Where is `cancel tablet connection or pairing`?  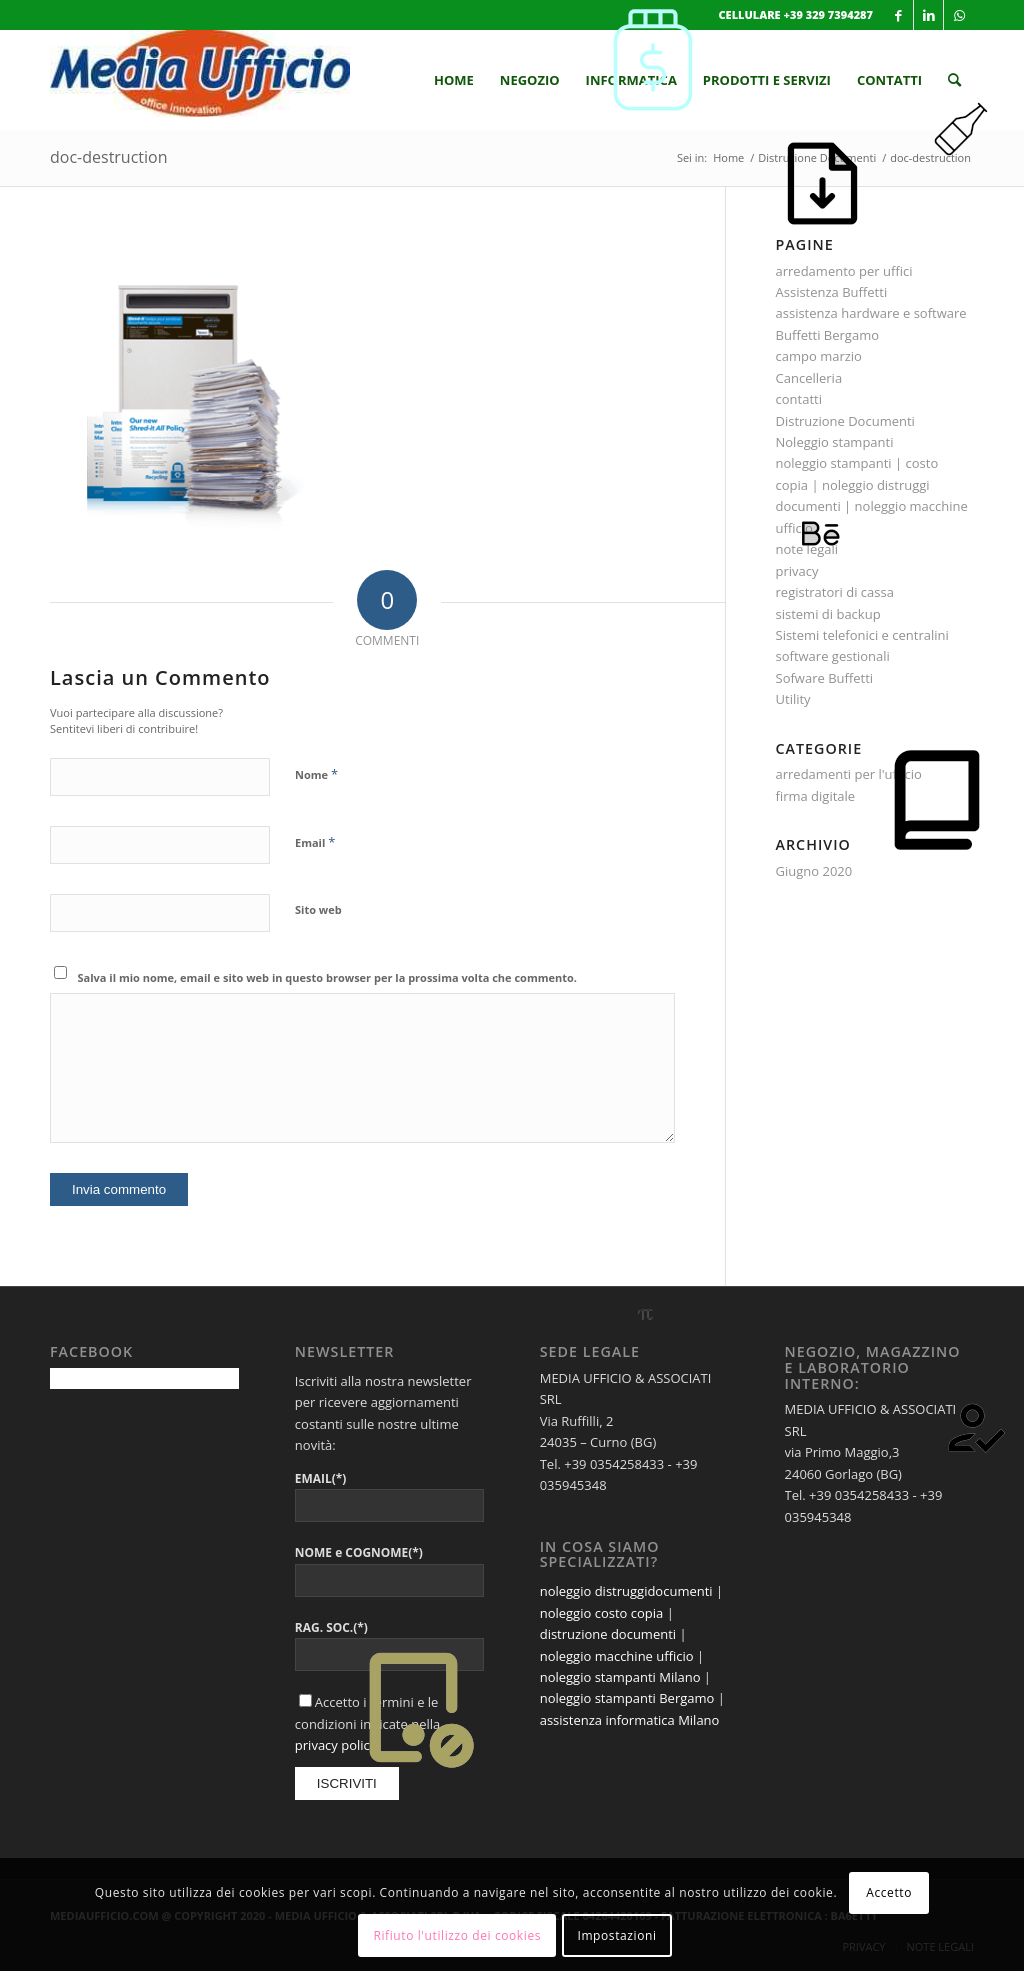
cancel tablet connection or pairing is located at coordinates (413, 1707).